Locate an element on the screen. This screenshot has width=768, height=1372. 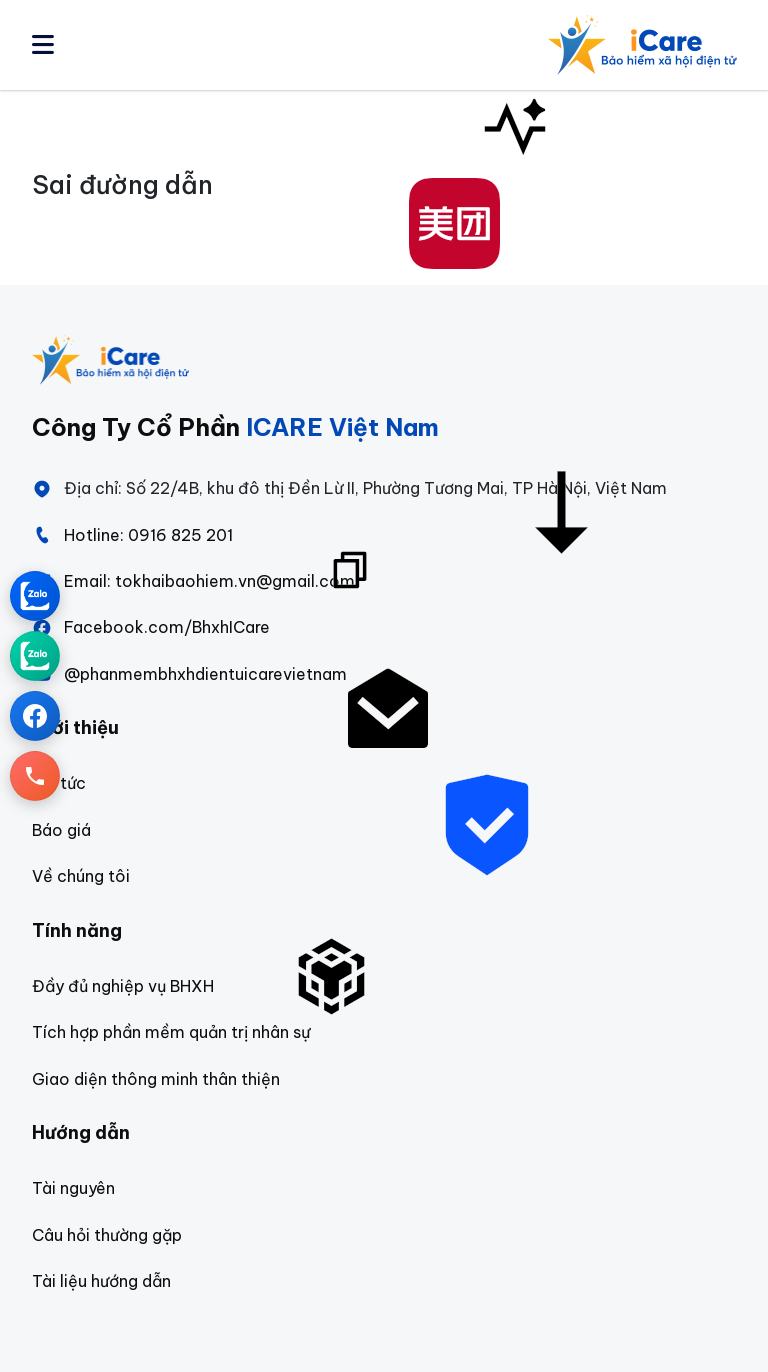
copy file to clipboard is located at coordinates (350, 570).